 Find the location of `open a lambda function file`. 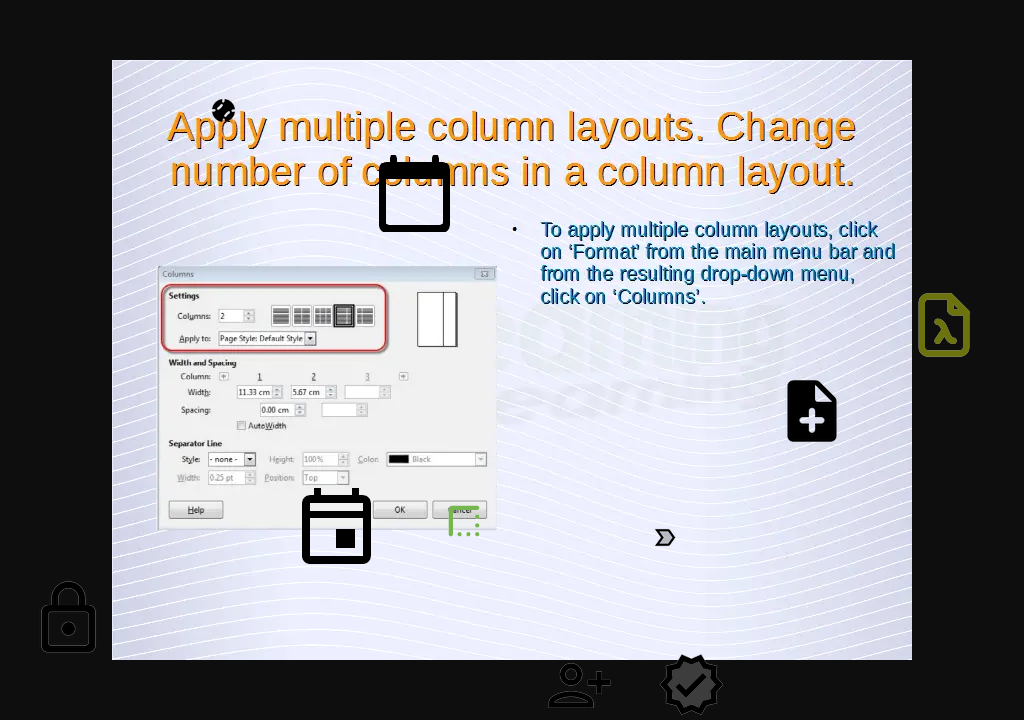

open a lambda function file is located at coordinates (944, 325).